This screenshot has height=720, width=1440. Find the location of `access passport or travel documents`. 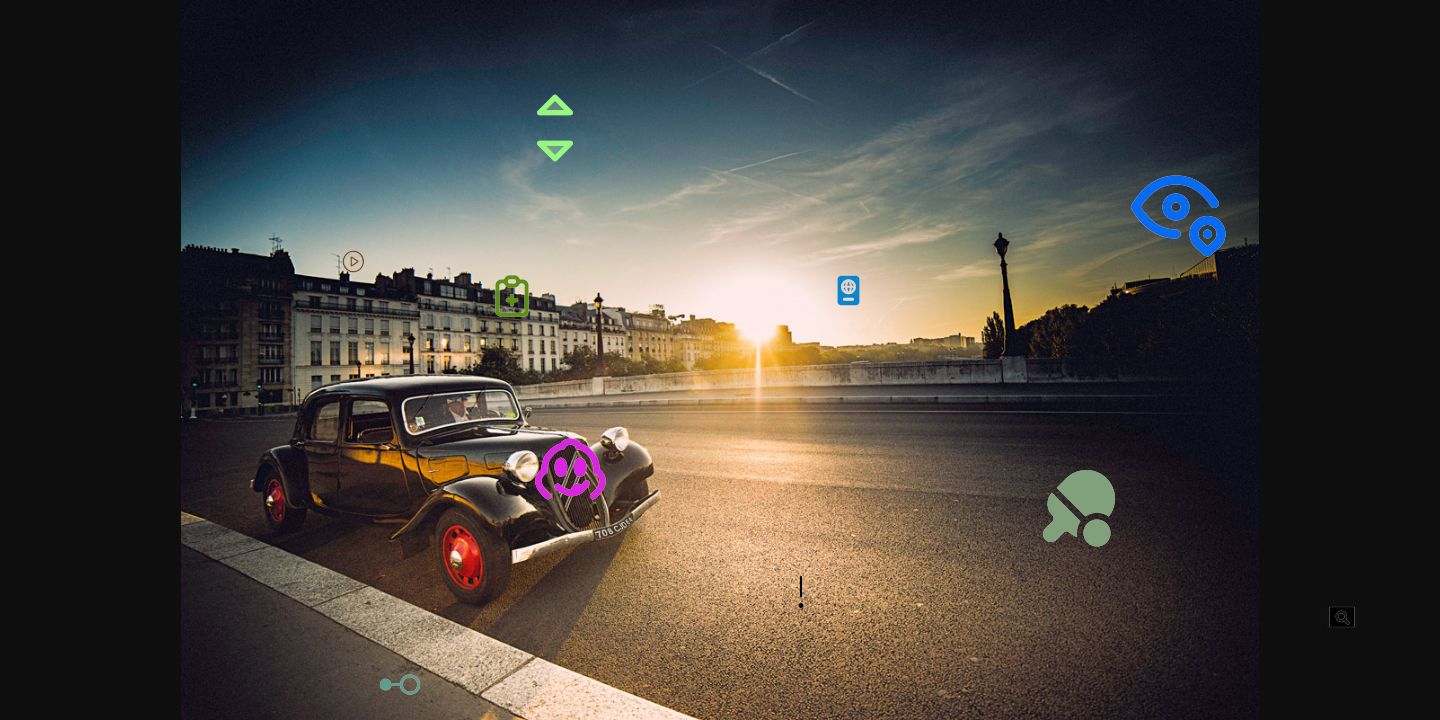

access passport or travel documents is located at coordinates (848, 290).